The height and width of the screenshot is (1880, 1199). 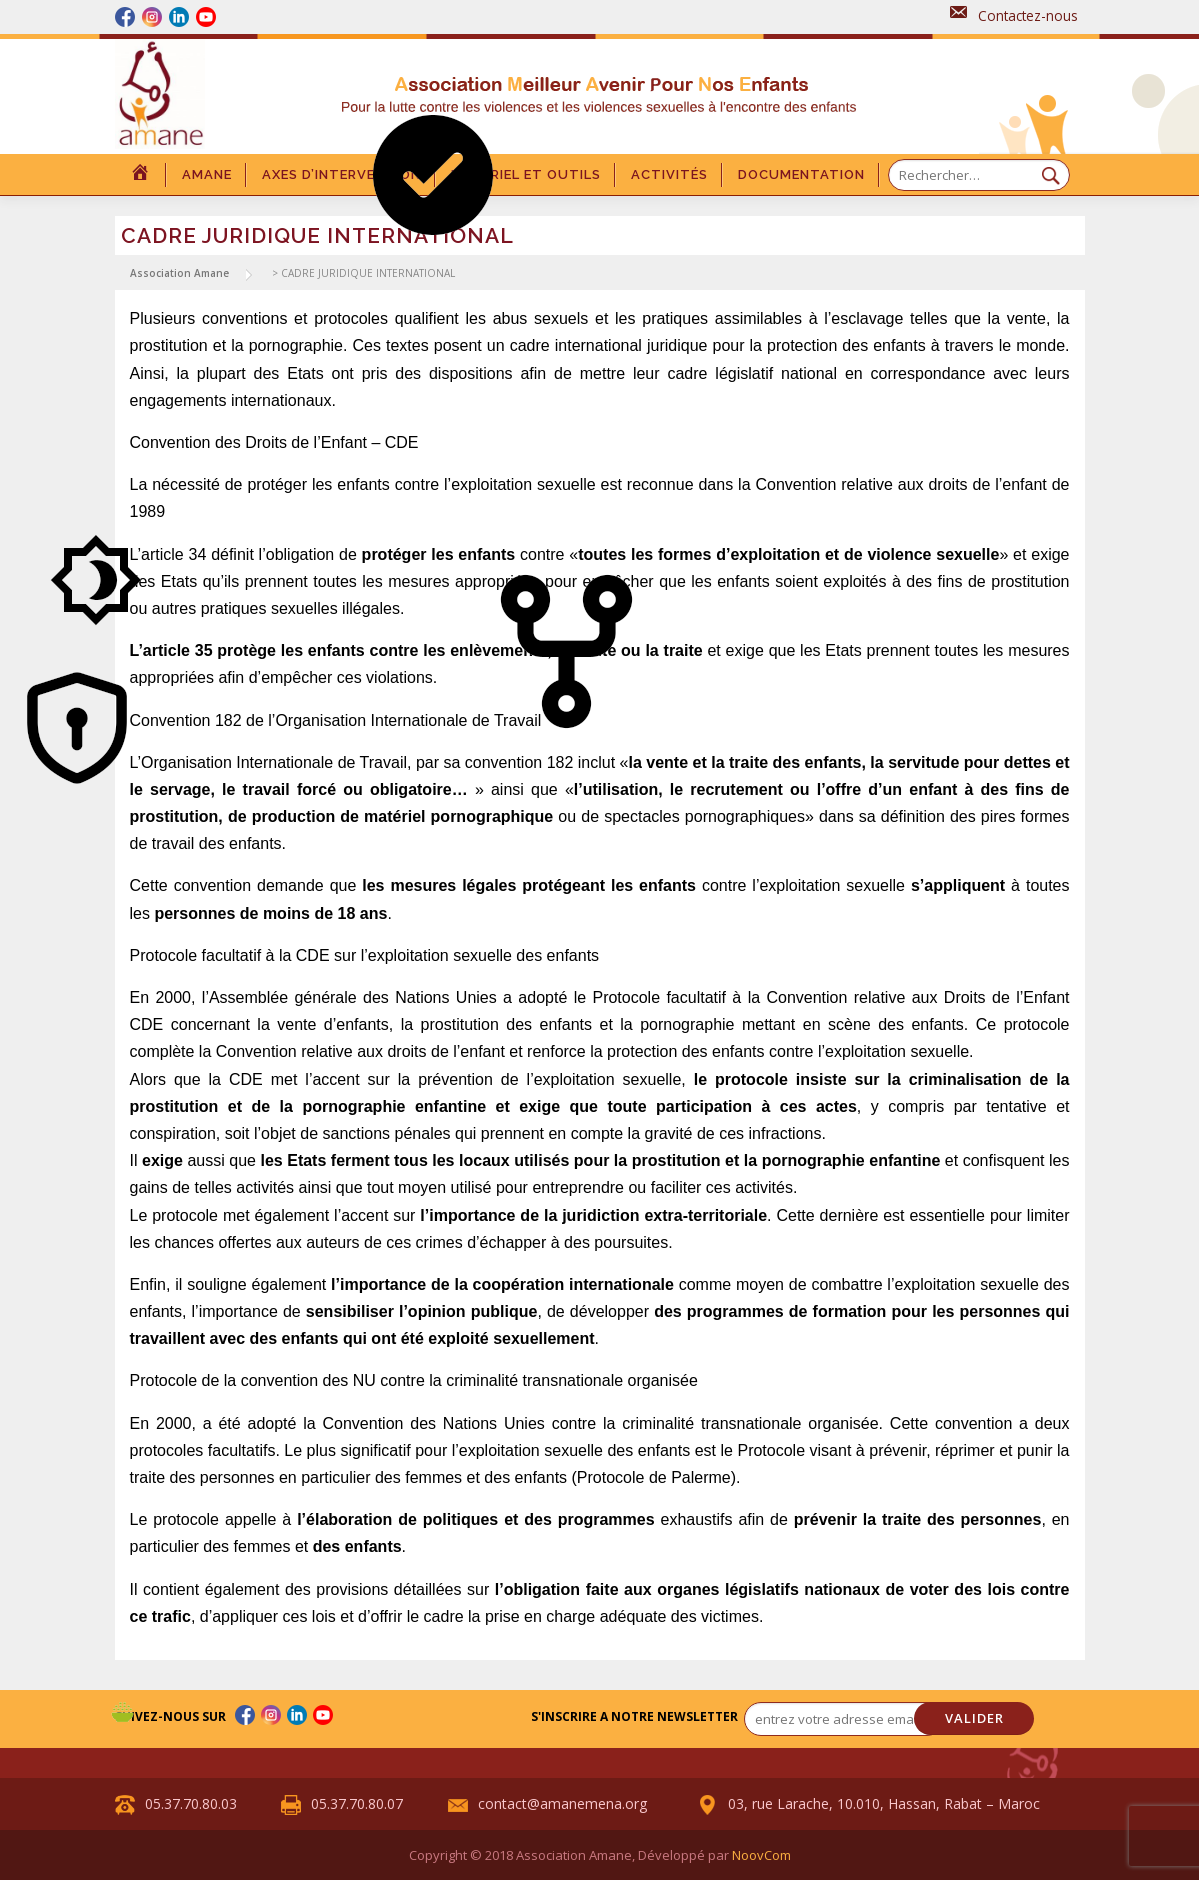 I want to click on toggle dark mode or night theme, so click(x=96, y=580).